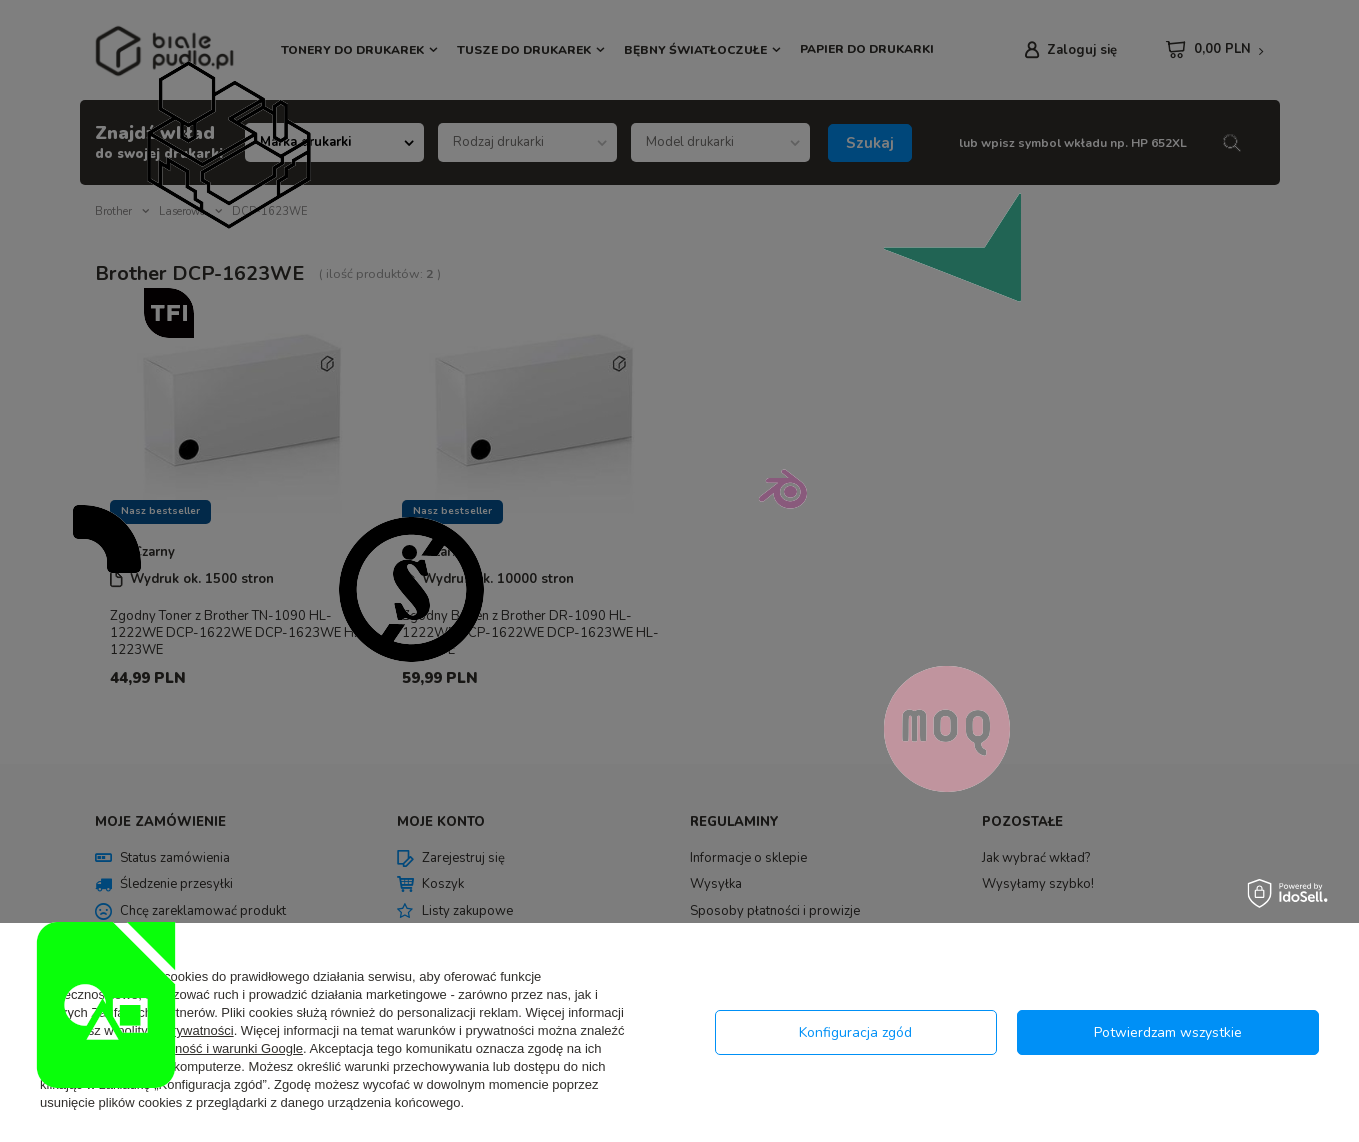 This screenshot has height=1142, width=1359. I want to click on open LibreOffice Draw application, so click(106, 1005).